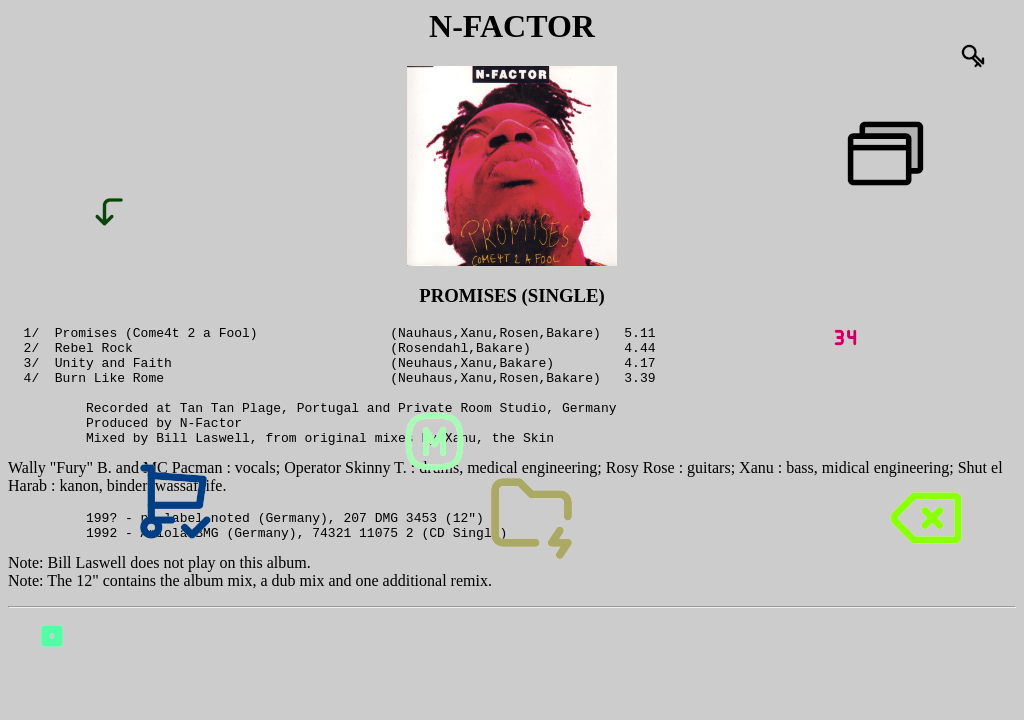 The image size is (1024, 720). I want to click on access power-related files or settings, so click(531, 514).